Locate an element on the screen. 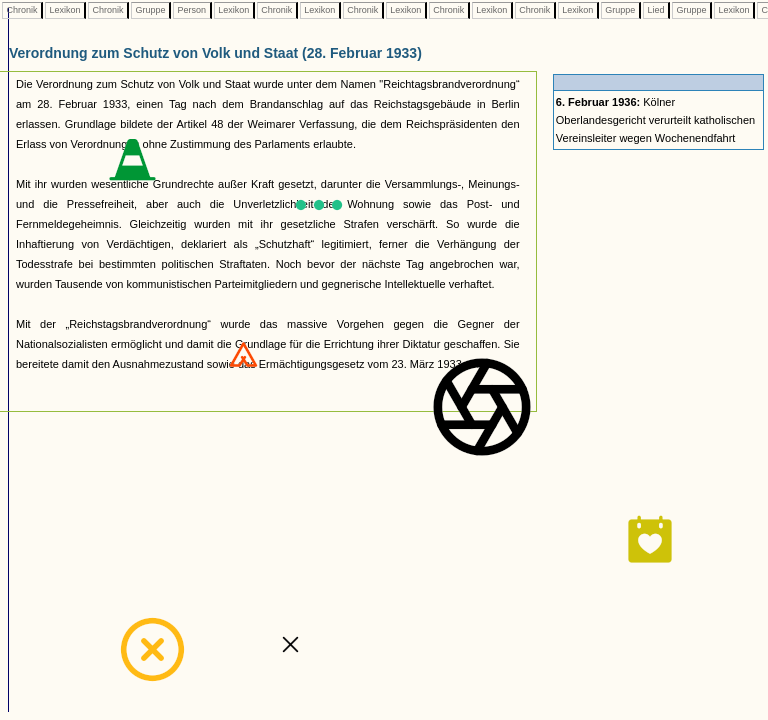  view favorite or saved dates is located at coordinates (650, 541).